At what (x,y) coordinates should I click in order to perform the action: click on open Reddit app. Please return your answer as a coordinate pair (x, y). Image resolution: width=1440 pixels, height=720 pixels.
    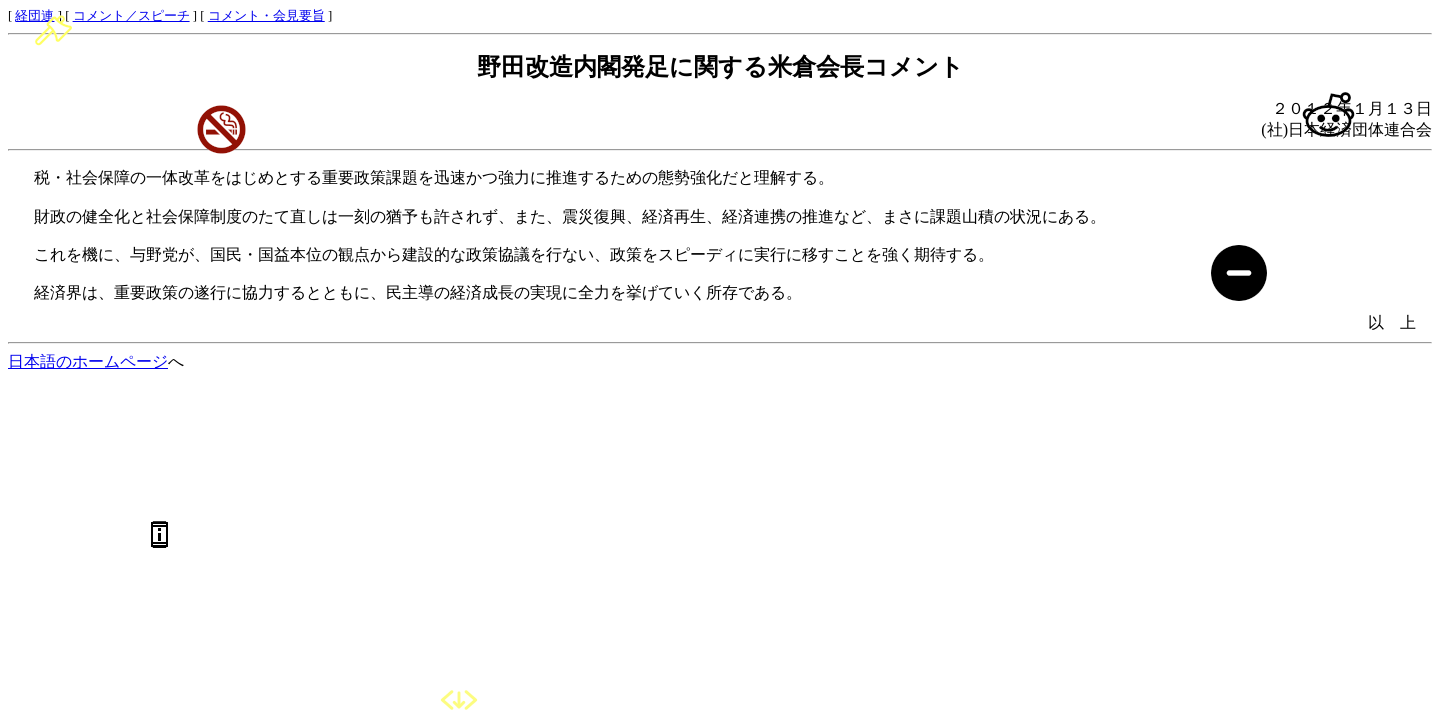
    Looking at the image, I should click on (1328, 114).